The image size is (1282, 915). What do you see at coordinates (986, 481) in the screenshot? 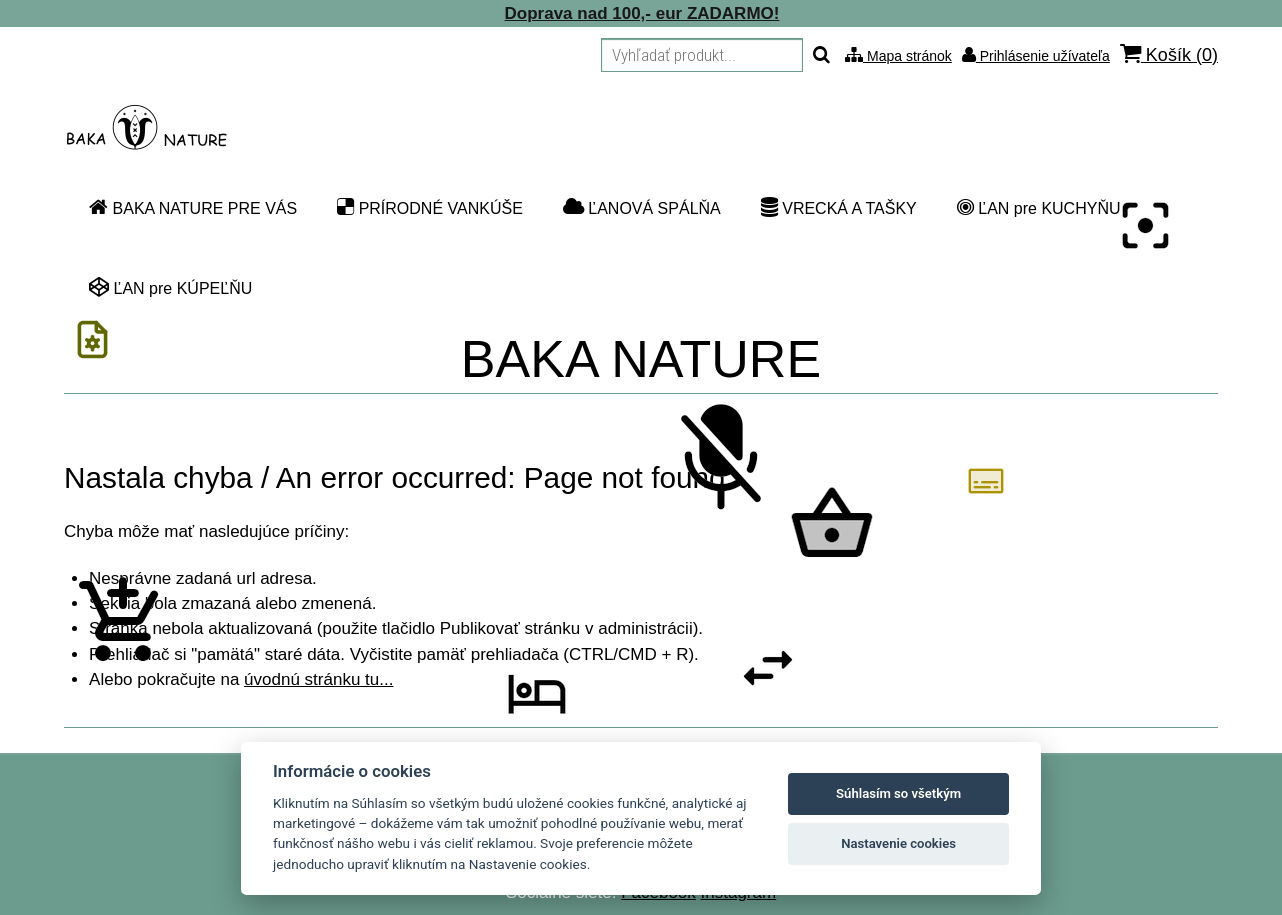
I see `enable subtitles or closed captions` at bounding box center [986, 481].